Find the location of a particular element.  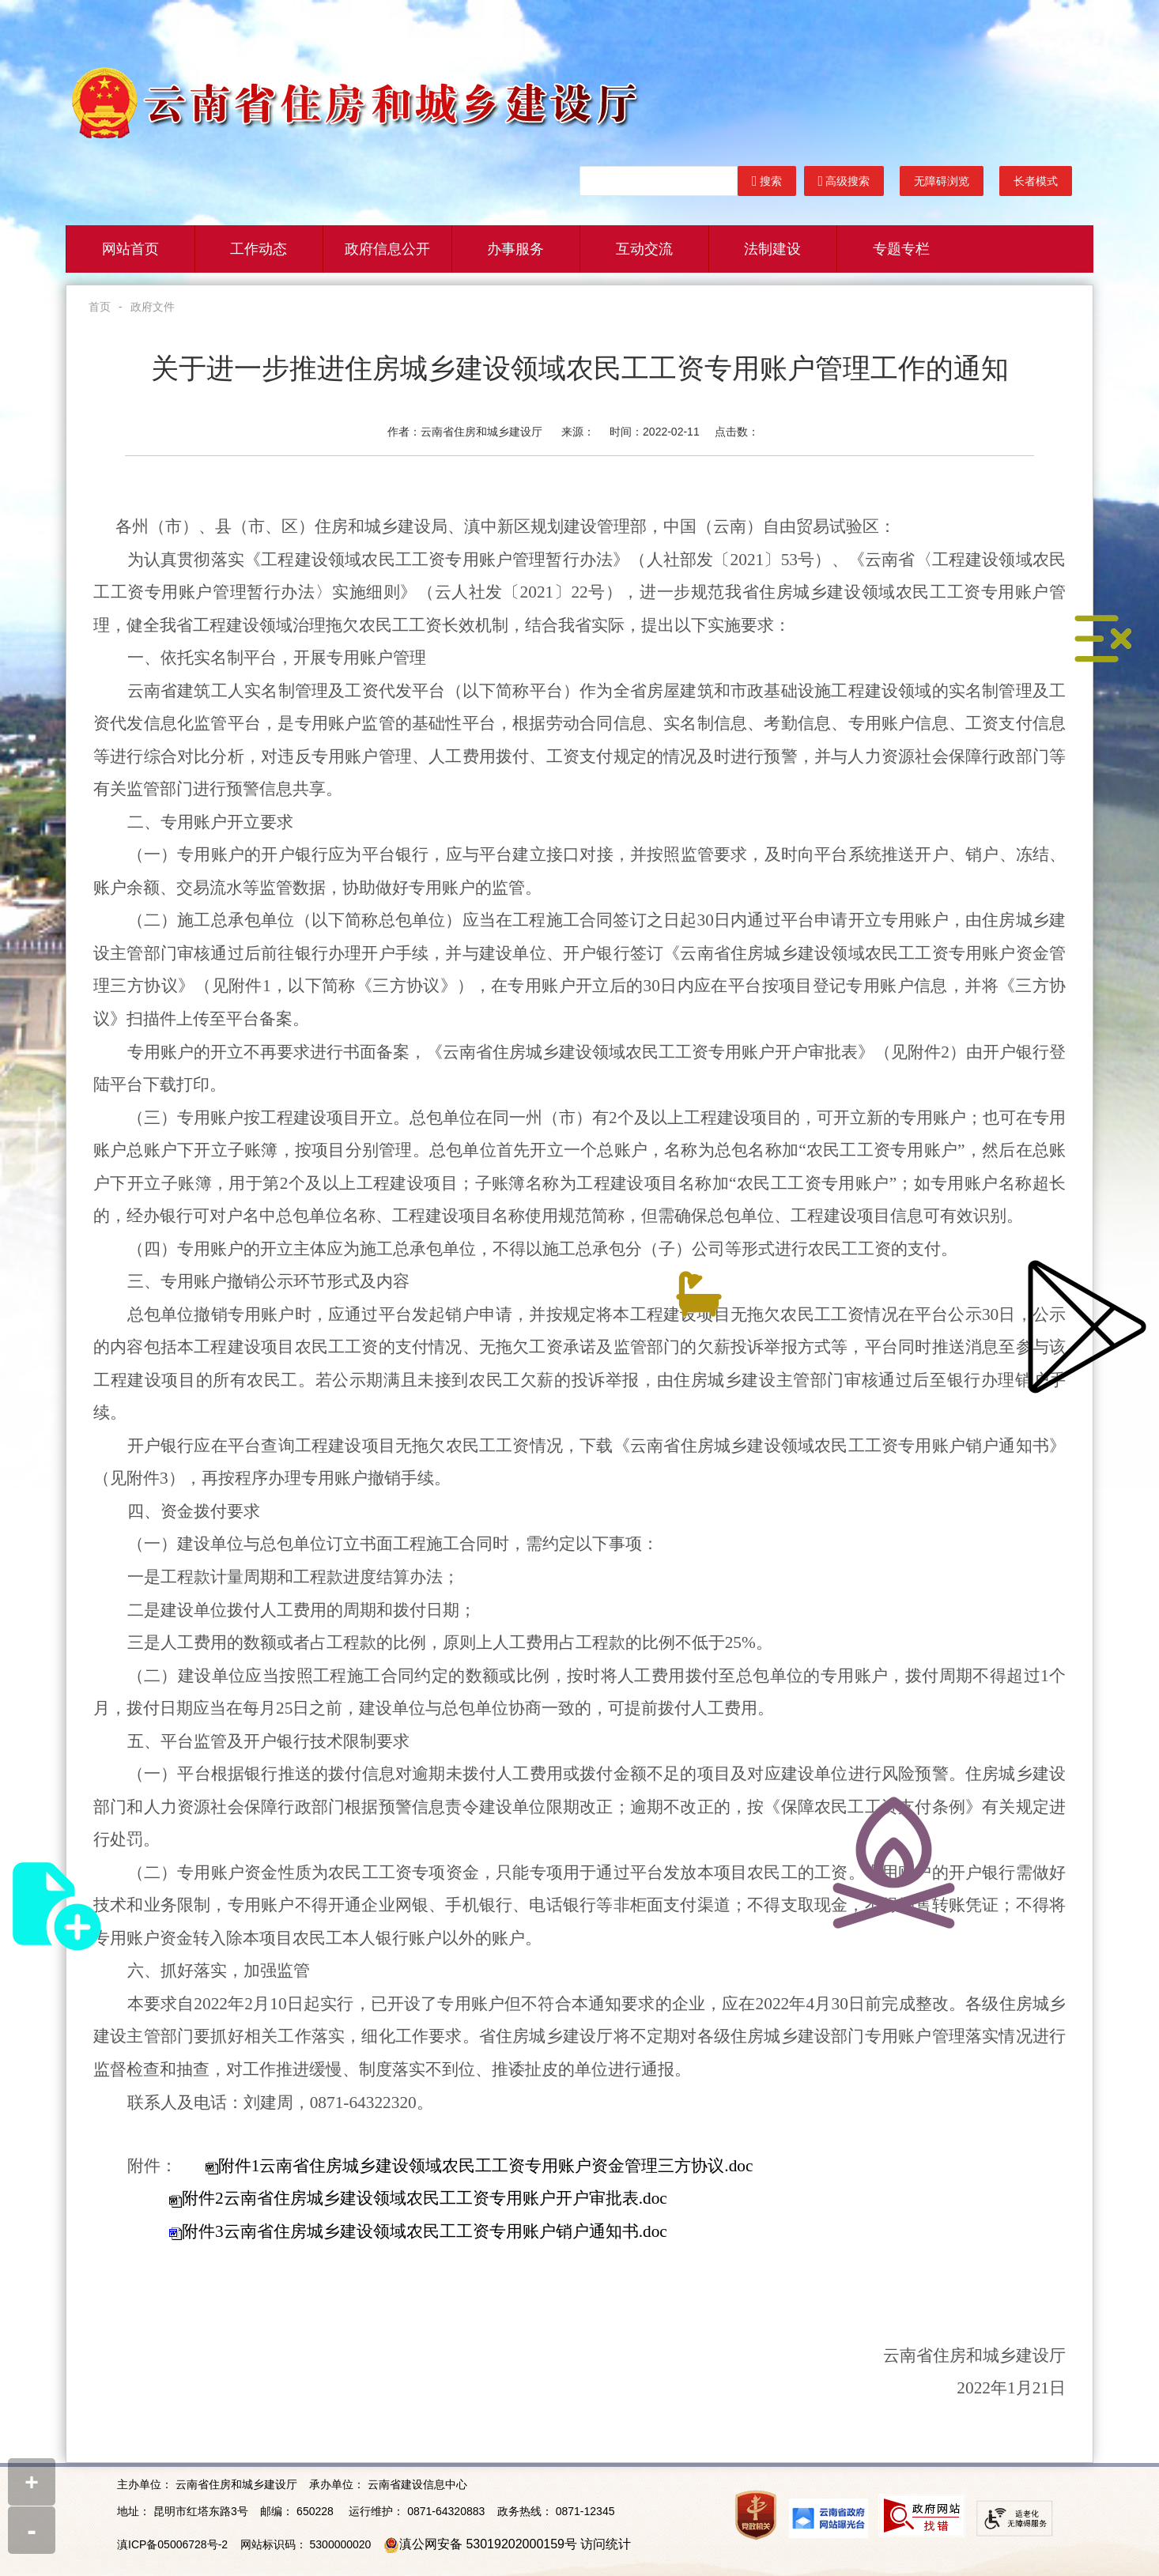

open google play store is located at coordinates (1074, 1326).